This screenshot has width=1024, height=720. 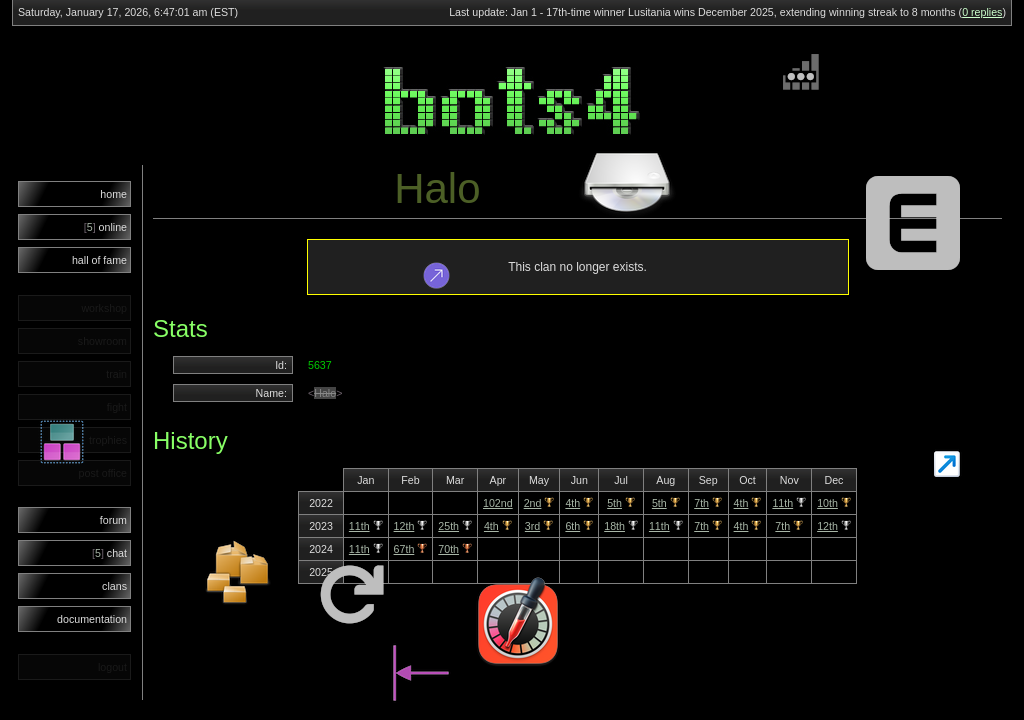 What do you see at coordinates (802, 73) in the screenshot?
I see `indicates cellular network signal is being acquired` at bounding box center [802, 73].